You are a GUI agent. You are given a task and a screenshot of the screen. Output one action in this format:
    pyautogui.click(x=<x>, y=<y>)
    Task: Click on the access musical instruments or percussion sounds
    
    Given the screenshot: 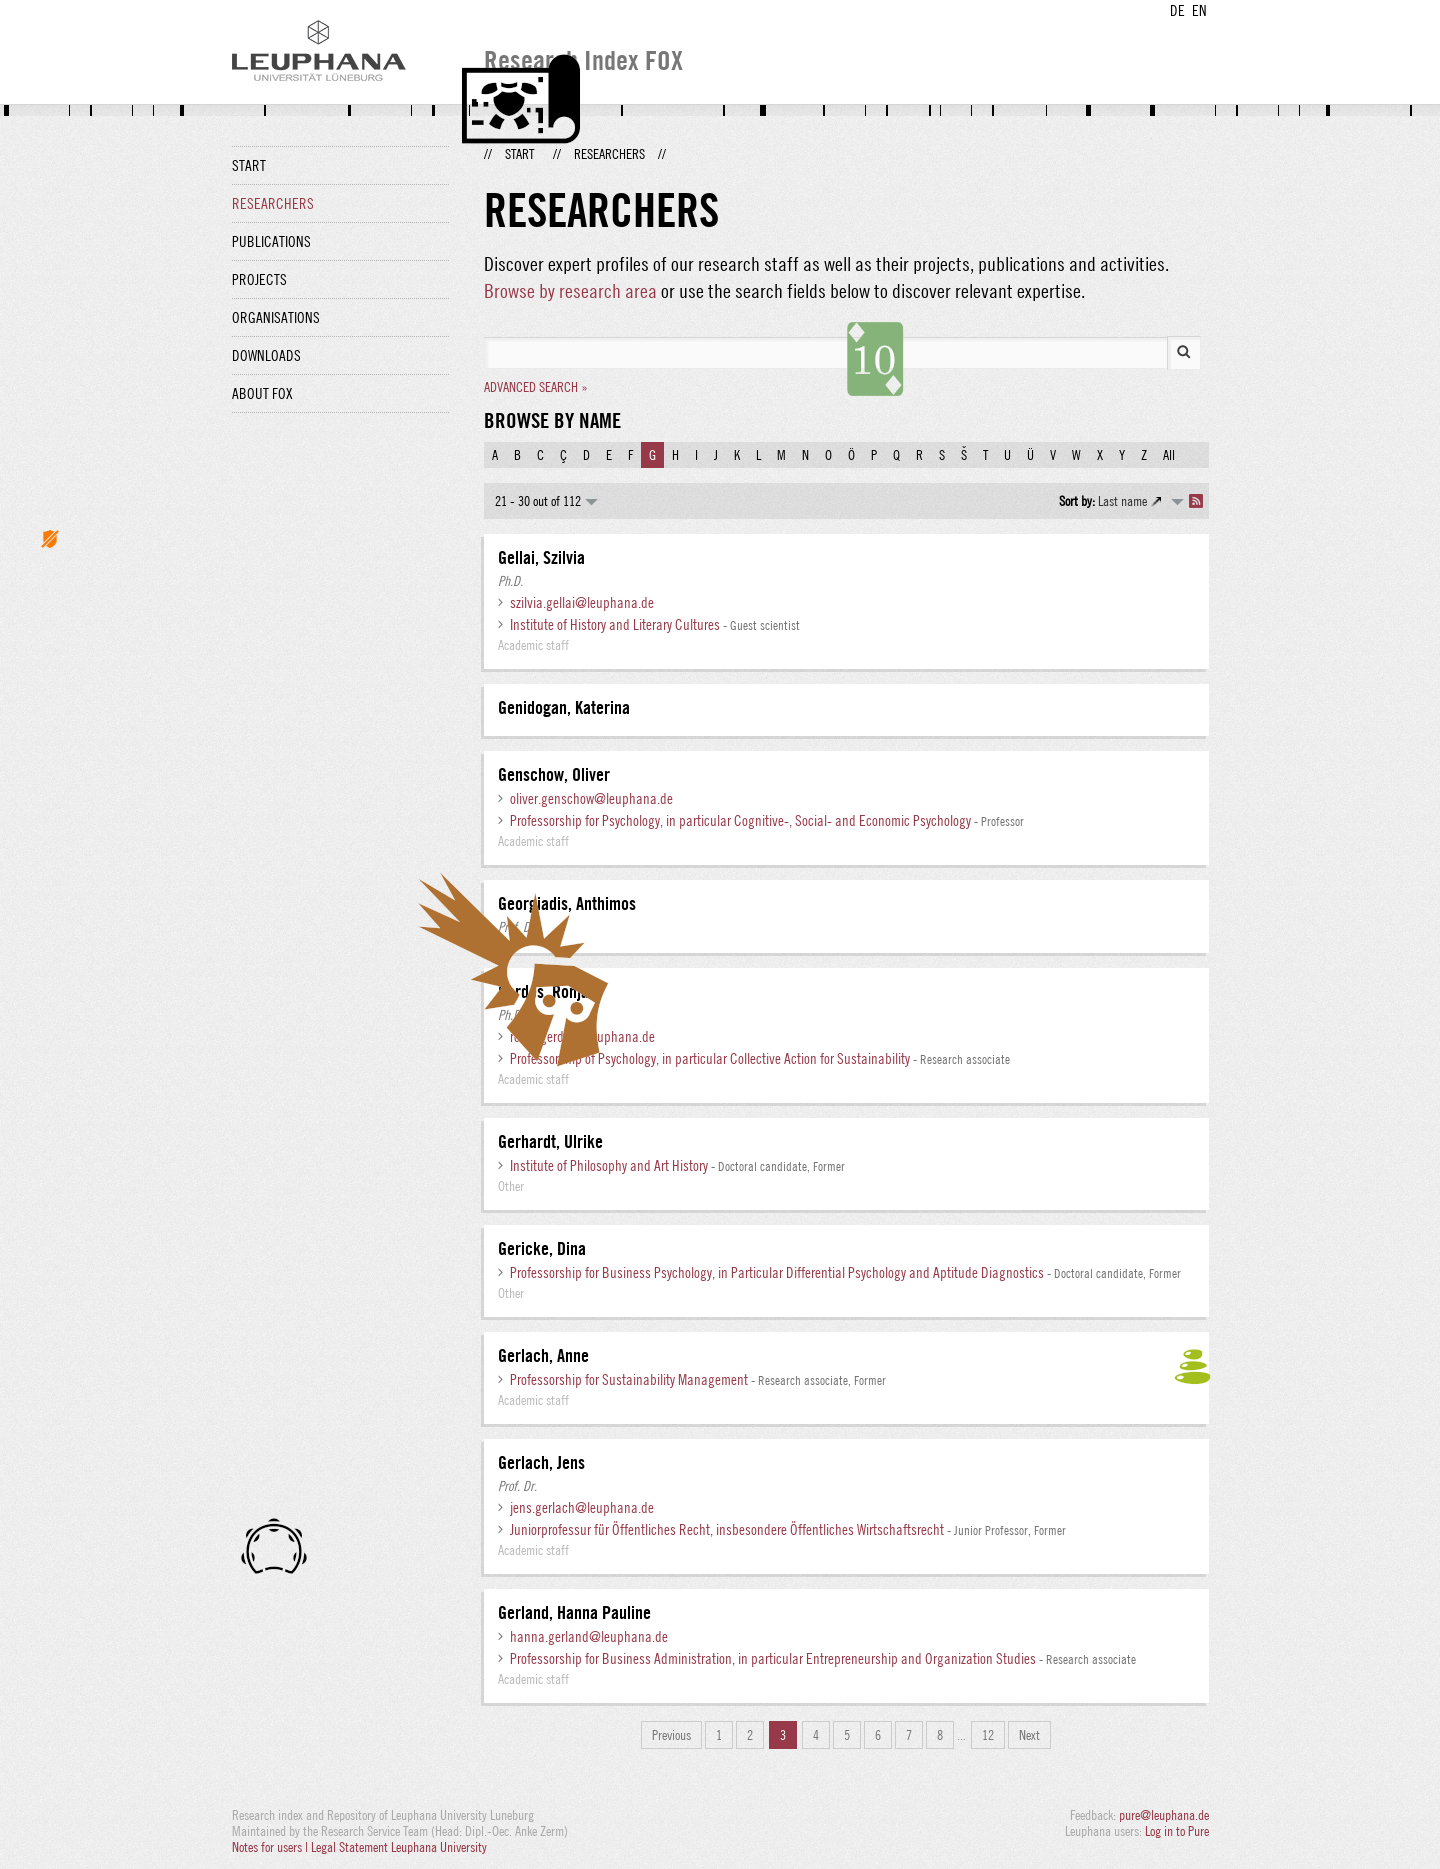 What is the action you would take?
    pyautogui.click(x=274, y=1546)
    